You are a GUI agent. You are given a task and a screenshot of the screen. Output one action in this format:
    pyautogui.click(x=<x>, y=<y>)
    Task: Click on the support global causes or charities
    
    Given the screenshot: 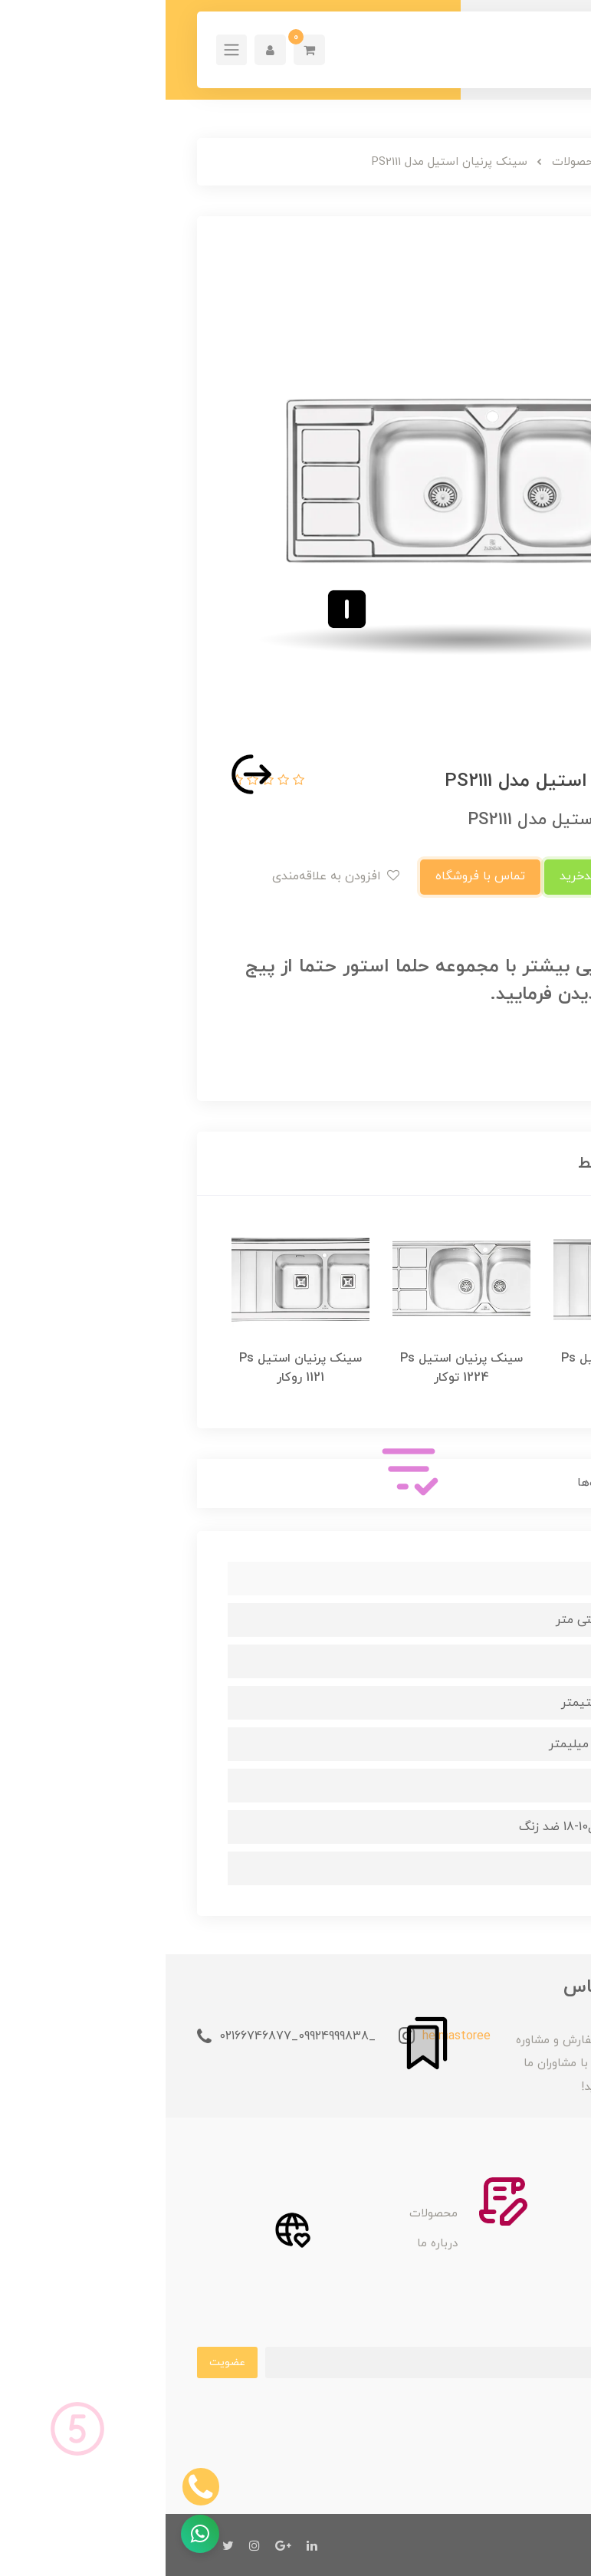 What is the action you would take?
    pyautogui.click(x=292, y=2229)
    